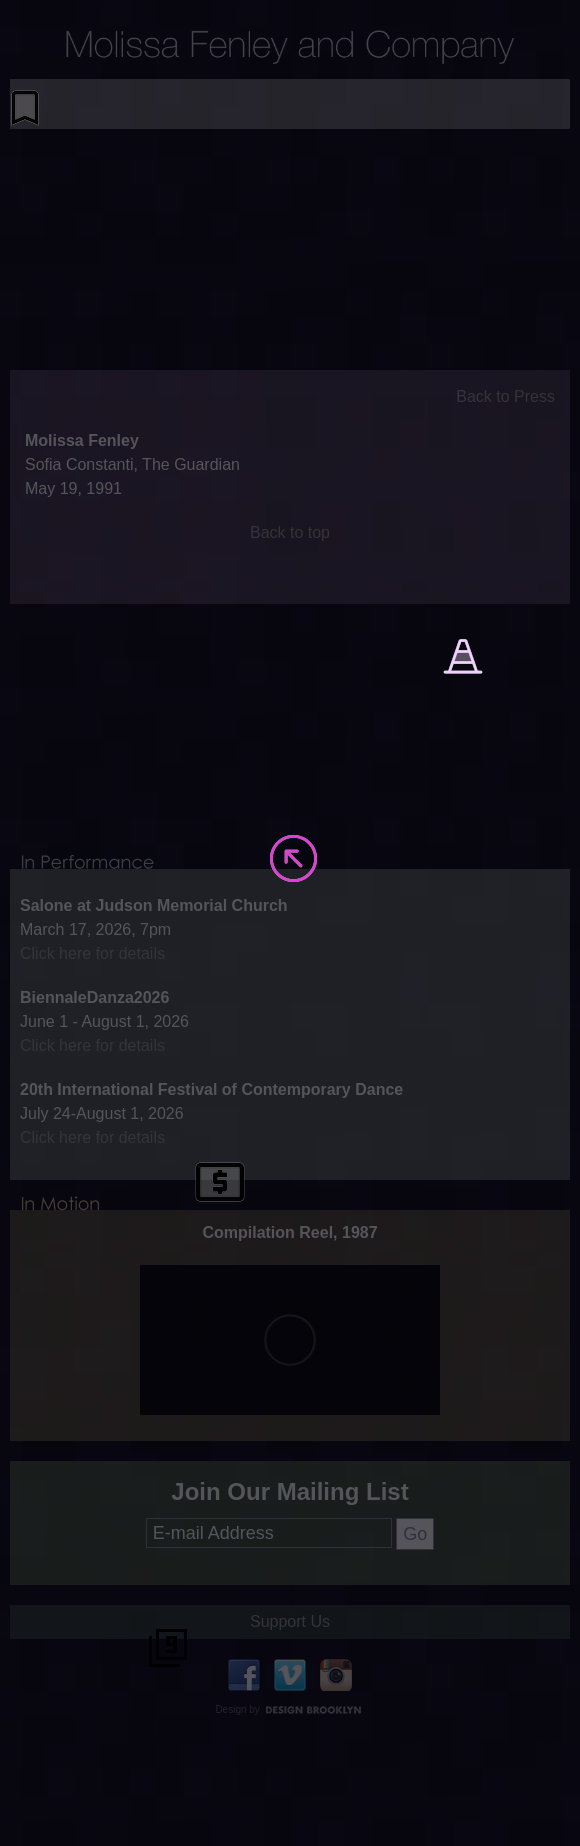 This screenshot has height=1846, width=580. What do you see at coordinates (168, 1648) in the screenshot?
I see `indicates 9 items in a photo filter or layer stack` at bounding box center [168, 1648].